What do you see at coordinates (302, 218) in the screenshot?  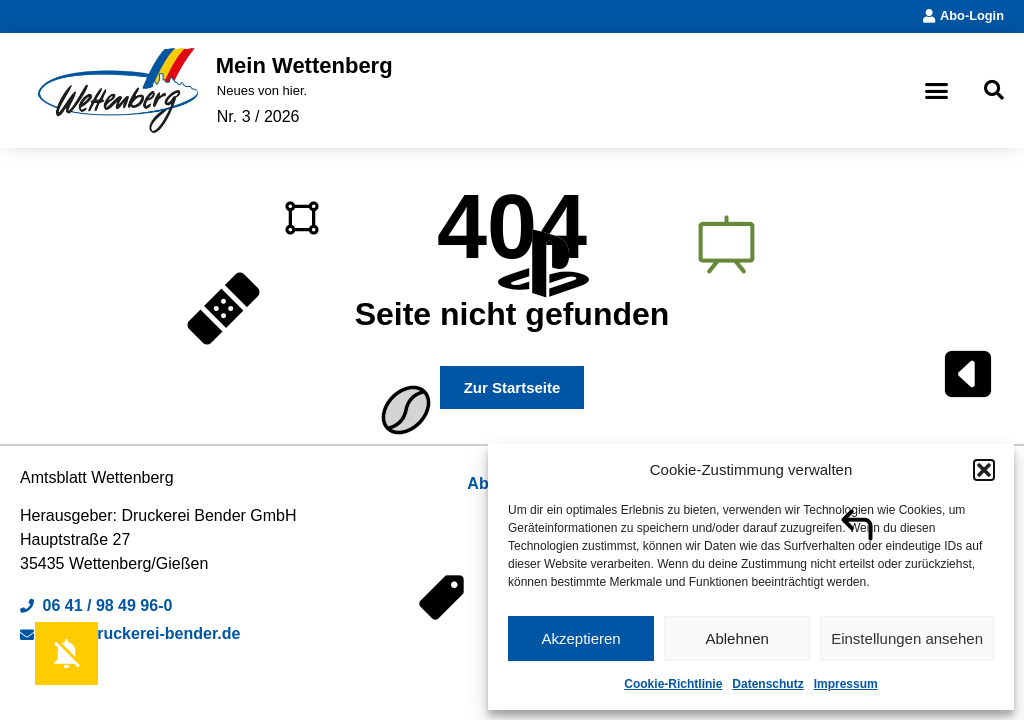 I see `access shape tools or drawing options` at bounding box center [302, 218].